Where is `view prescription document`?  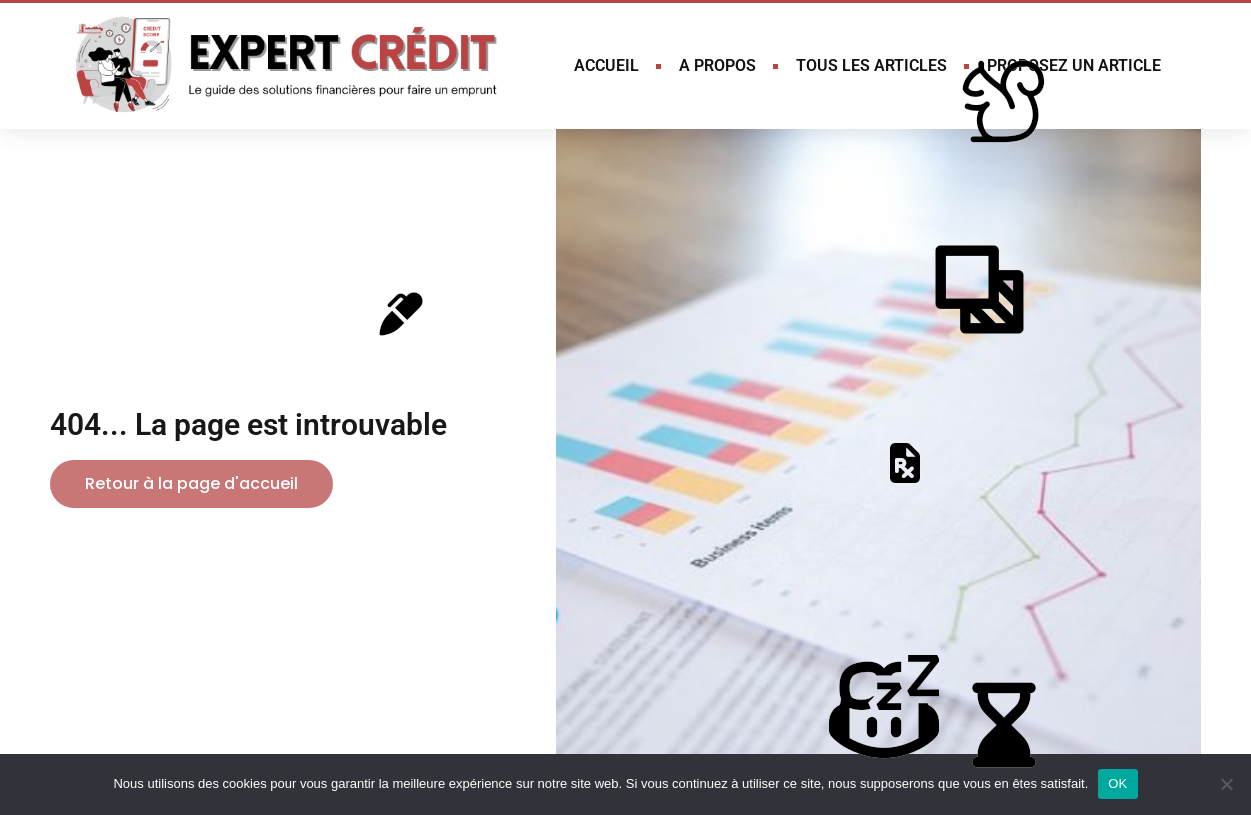 view prescription document is located at coordinates (905, 463).